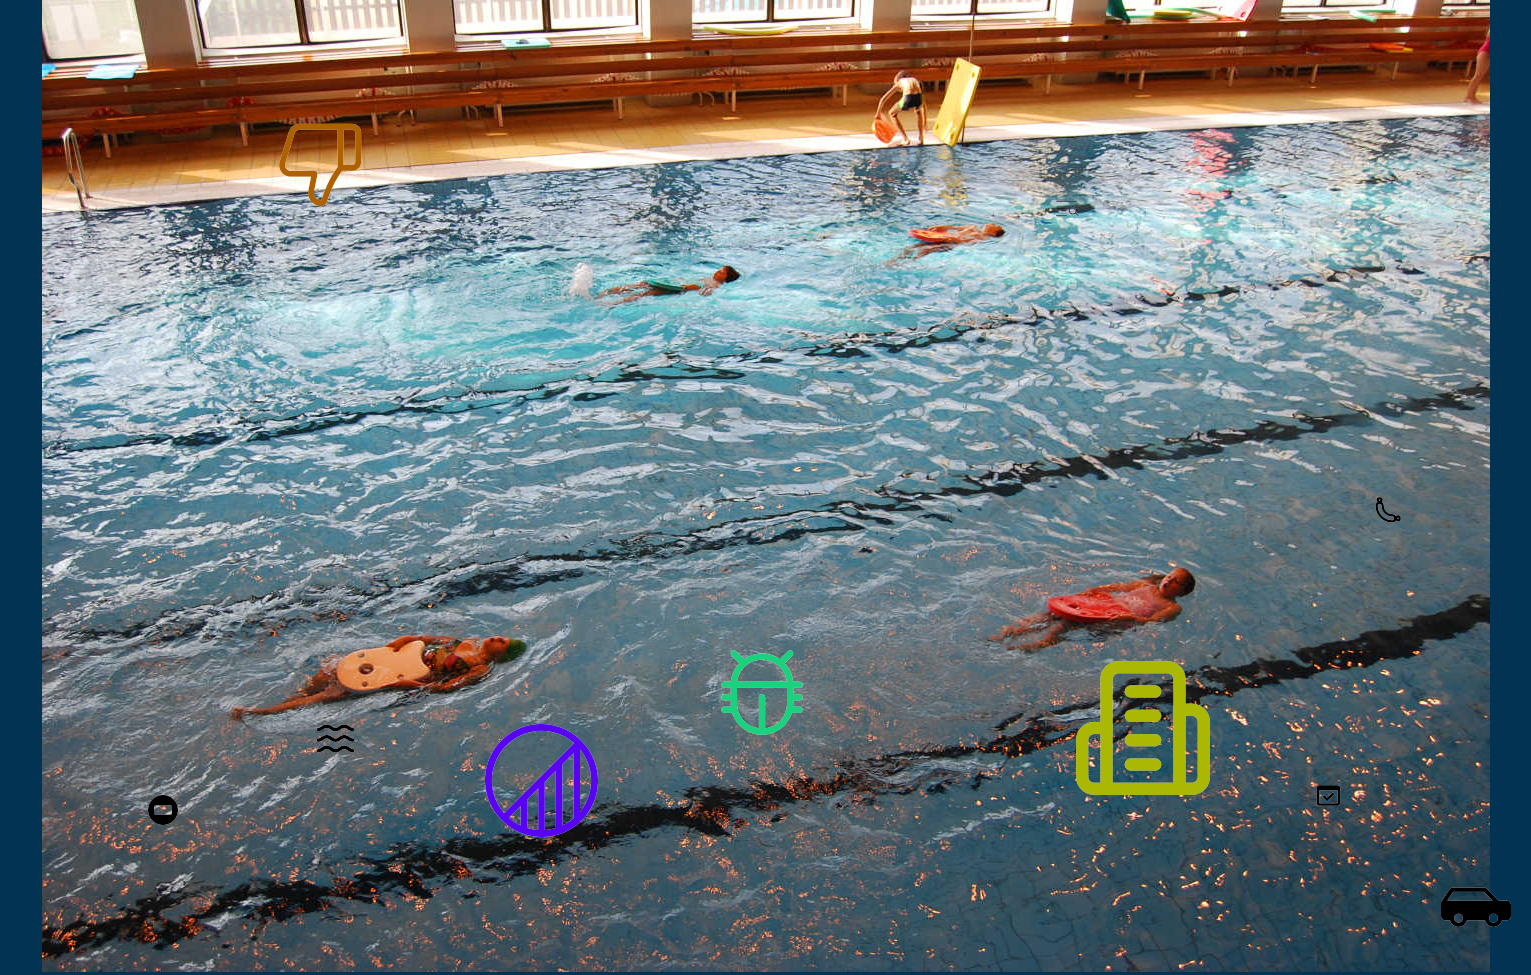 This screenshot has width=1531, height=975. Describe the element at coordinates (541, 780) in the screenshot. I see `adjust contrast or brightness settings` at that location.